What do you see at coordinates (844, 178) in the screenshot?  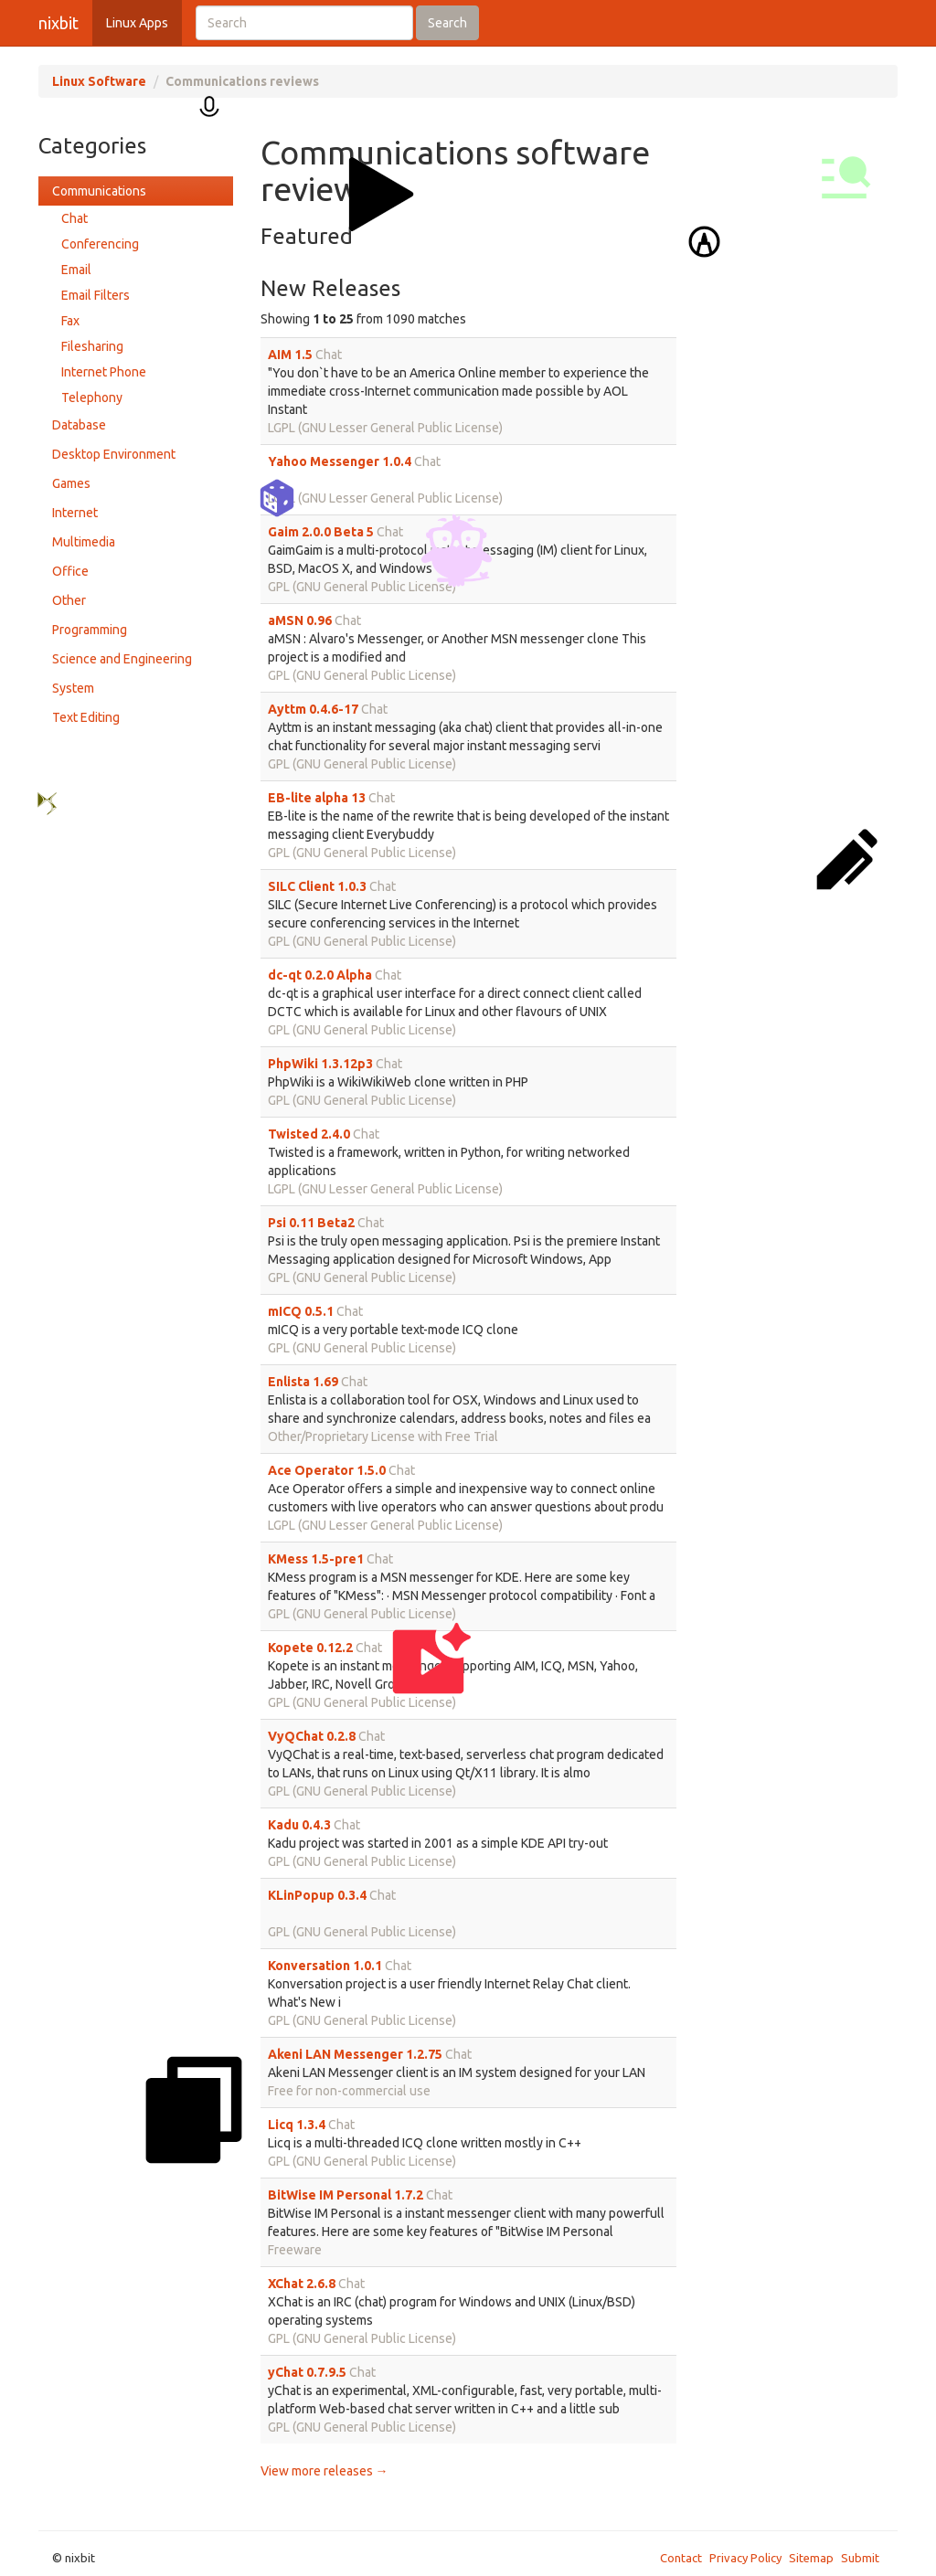 I see `search within menu options` at bounding box center [844, 178].